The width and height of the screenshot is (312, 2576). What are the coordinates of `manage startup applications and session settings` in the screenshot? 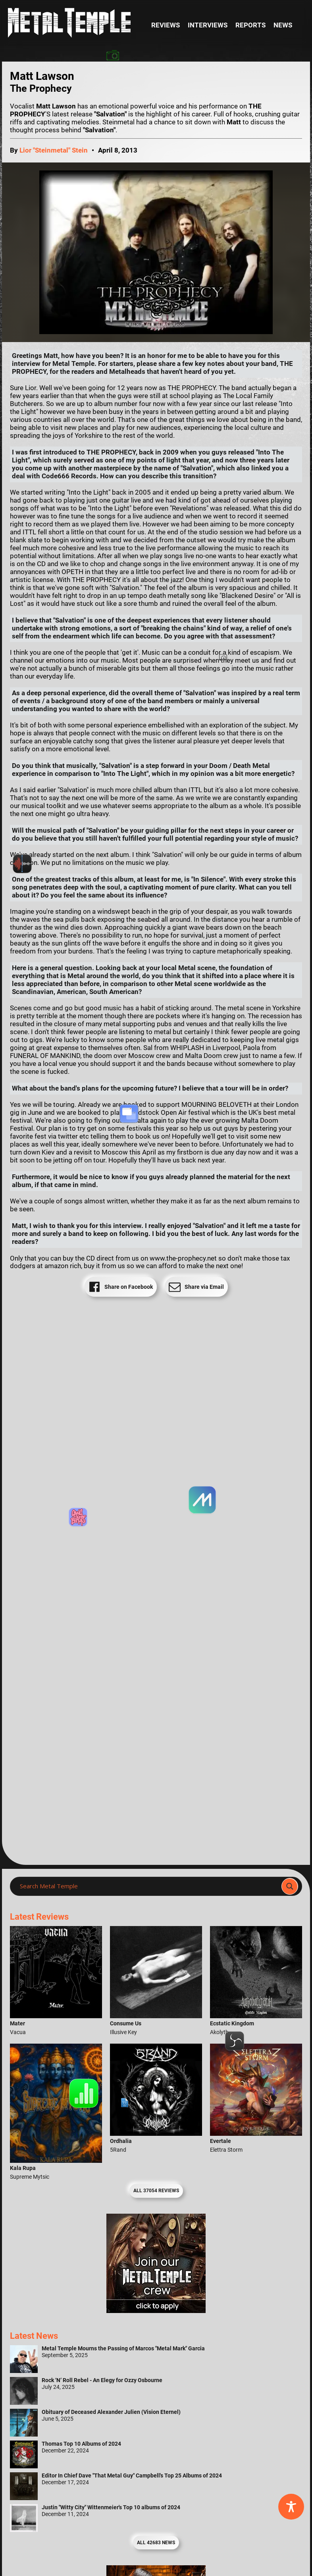 It's located at (129, 1114).